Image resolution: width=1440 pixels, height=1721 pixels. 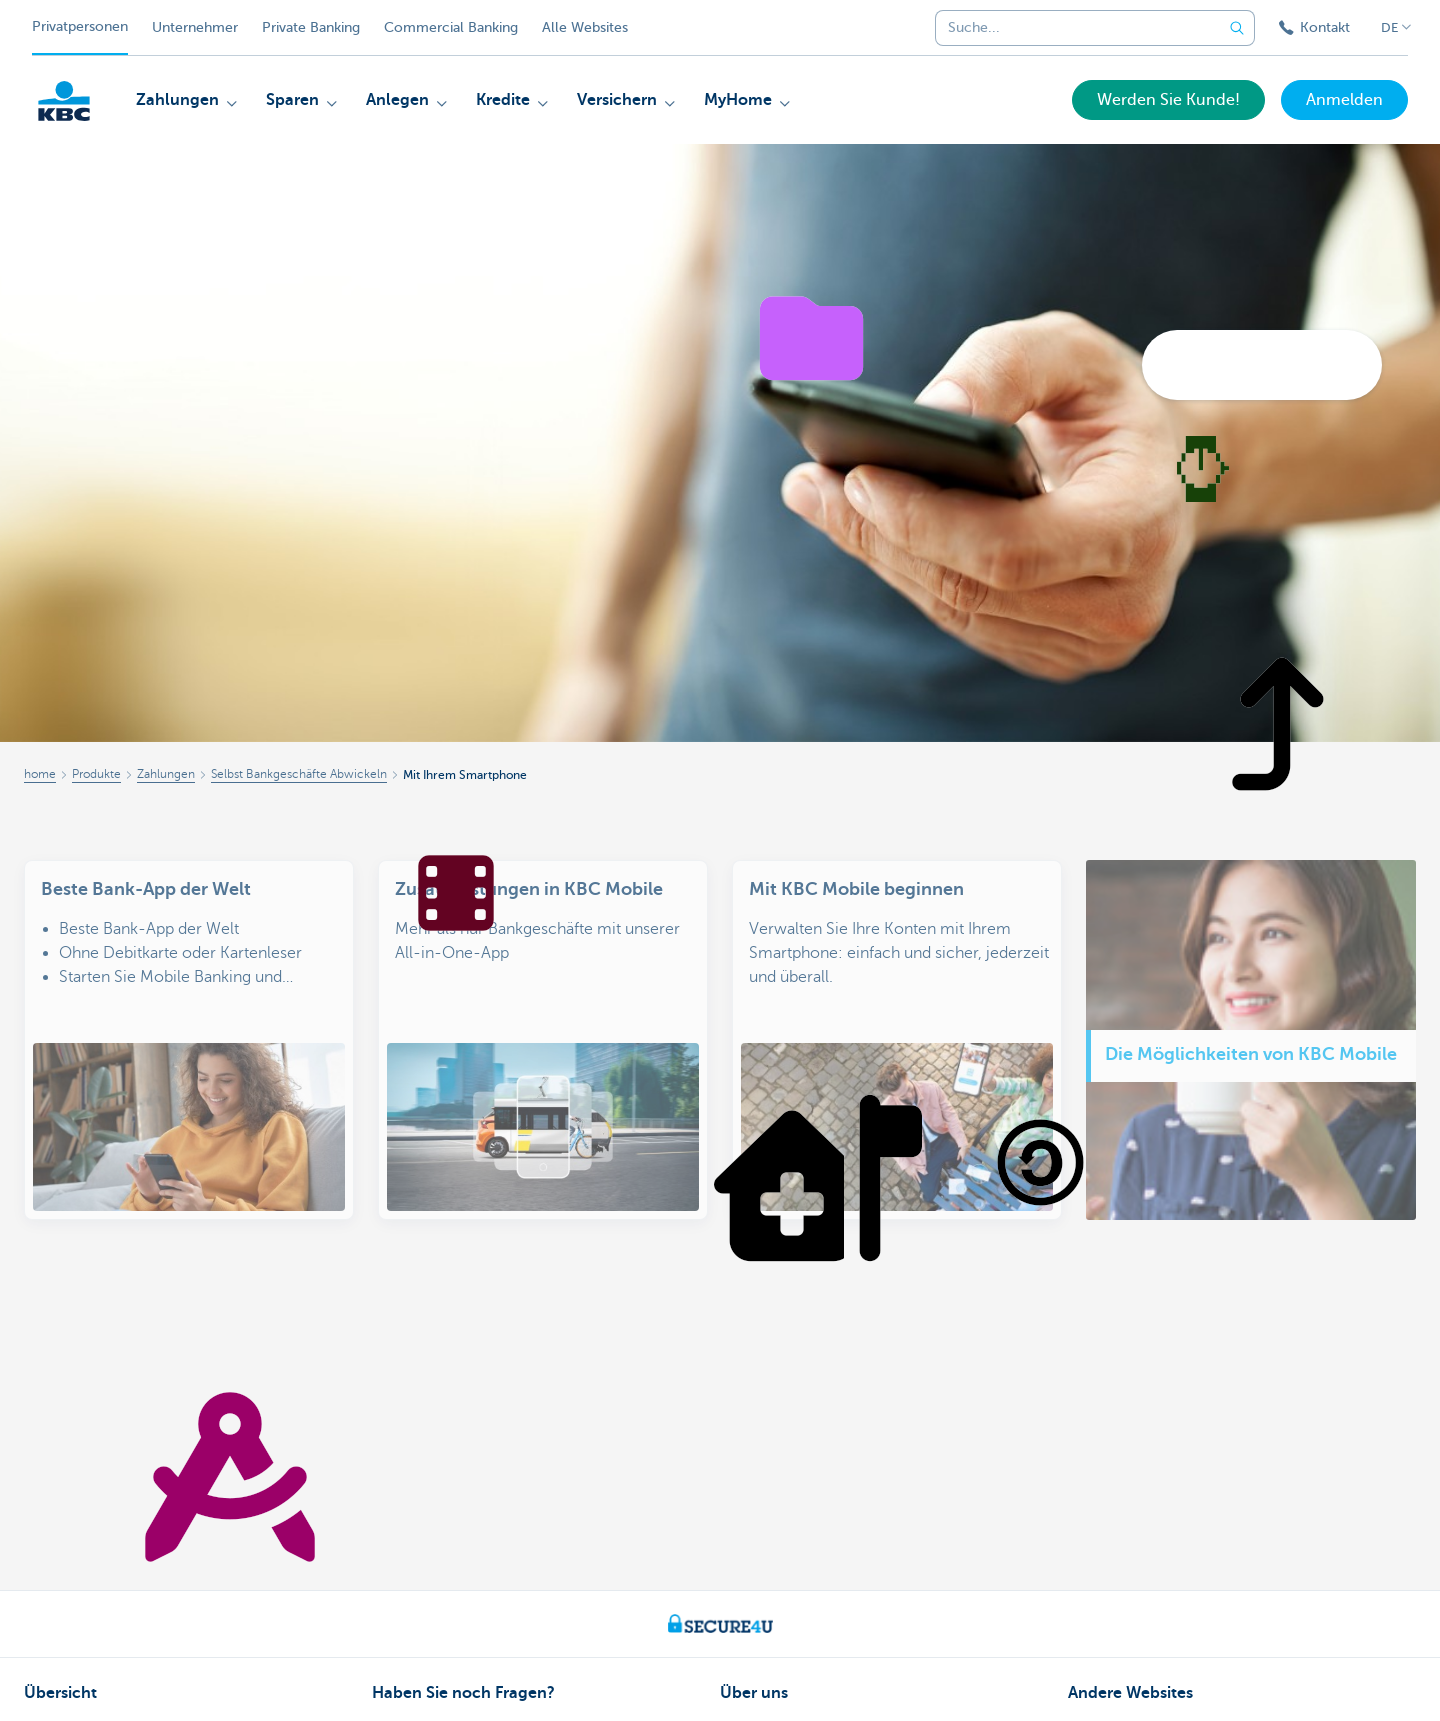 I want to click on access drawing or drafting tools, so click(x=230, y=1477).